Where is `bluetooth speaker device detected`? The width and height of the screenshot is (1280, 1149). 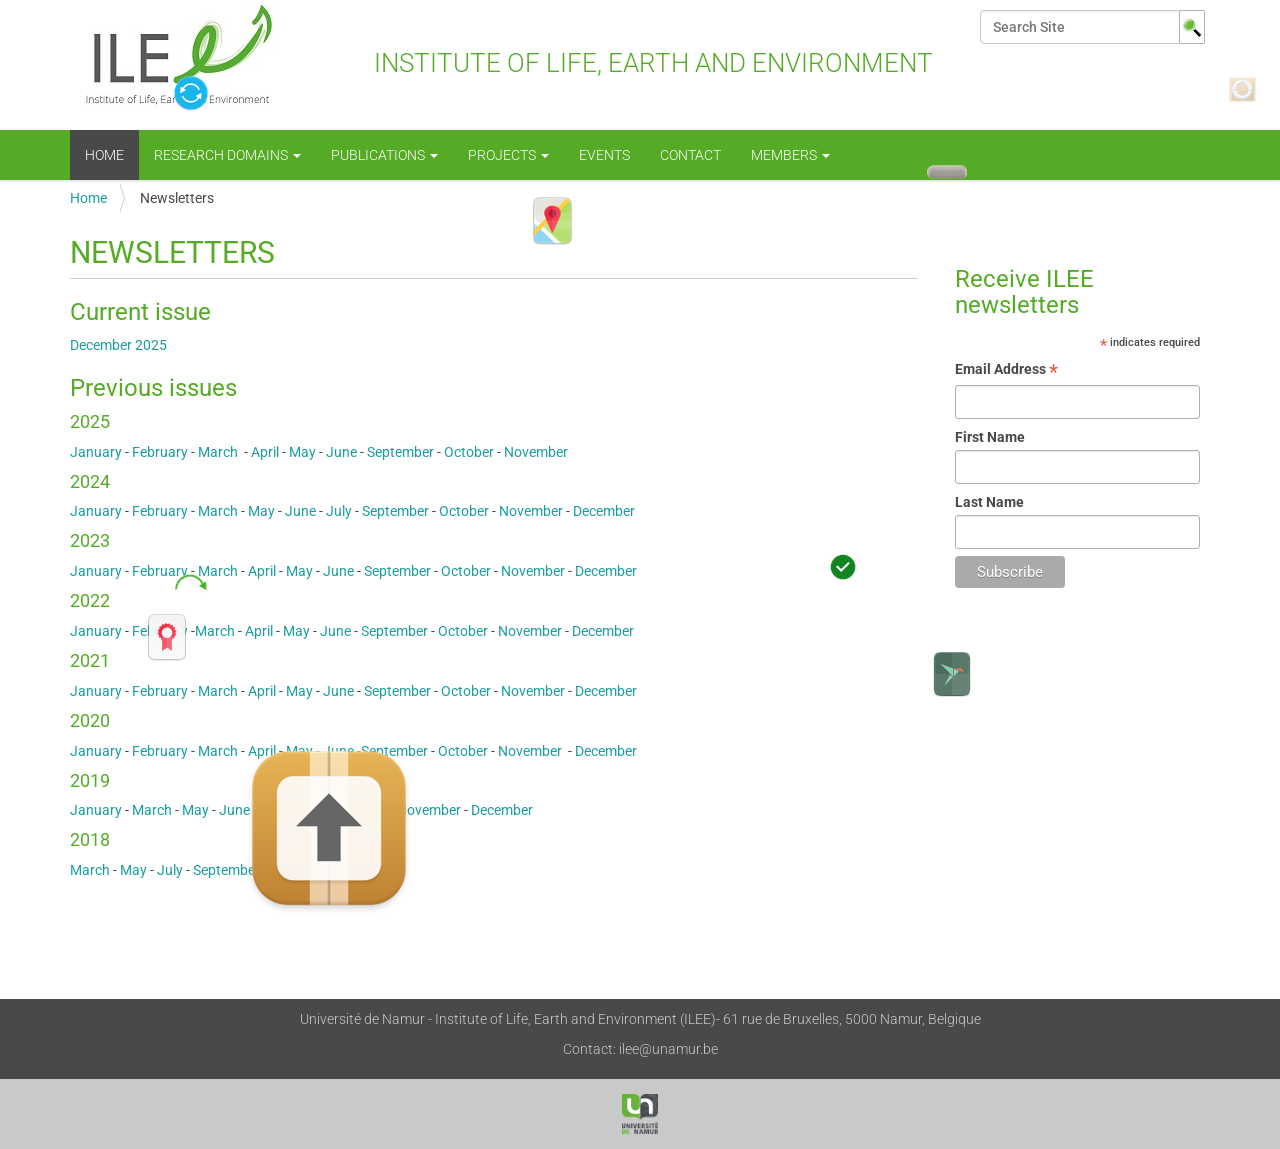 bluetooth speaker device detected is located at coordinates (947, 172).